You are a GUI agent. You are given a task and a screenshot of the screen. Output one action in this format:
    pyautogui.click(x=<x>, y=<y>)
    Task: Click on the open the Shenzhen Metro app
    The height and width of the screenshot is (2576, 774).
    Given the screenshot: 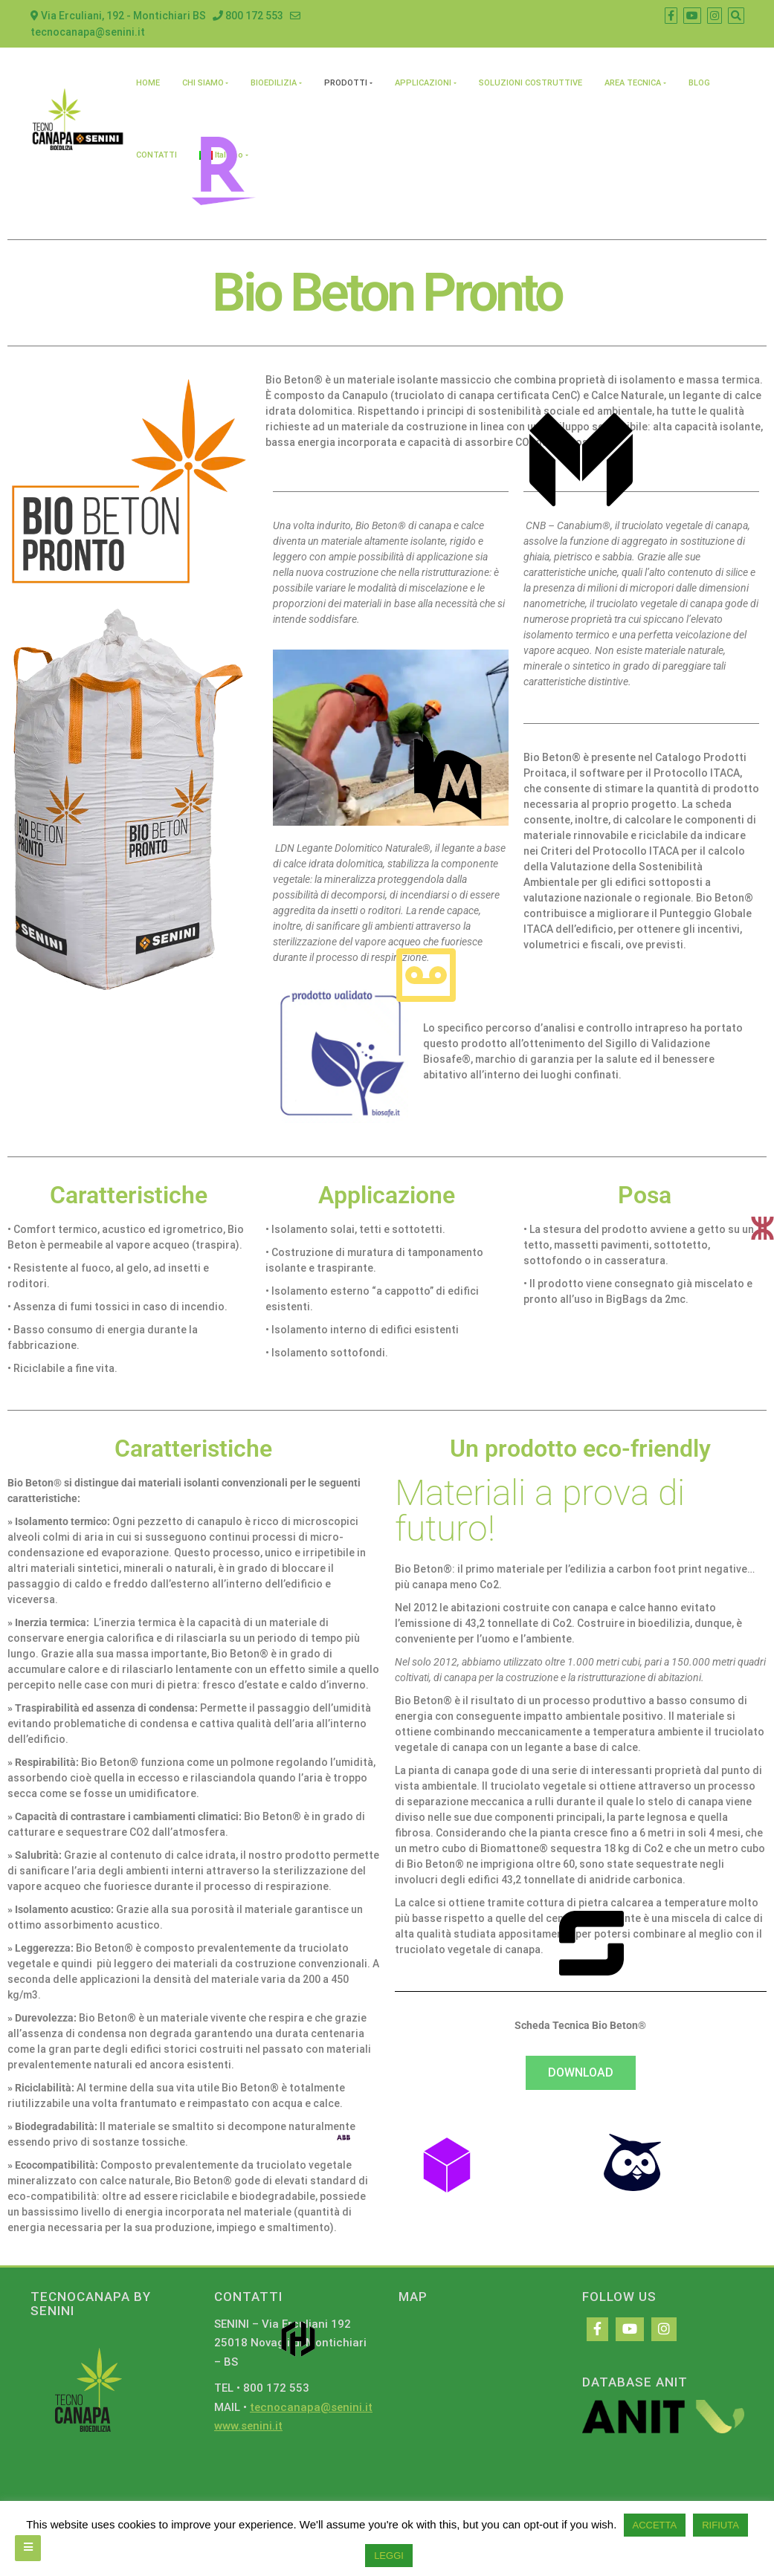 What is the action you would take?
    pyautogui.click(x=762, y=1228)
    